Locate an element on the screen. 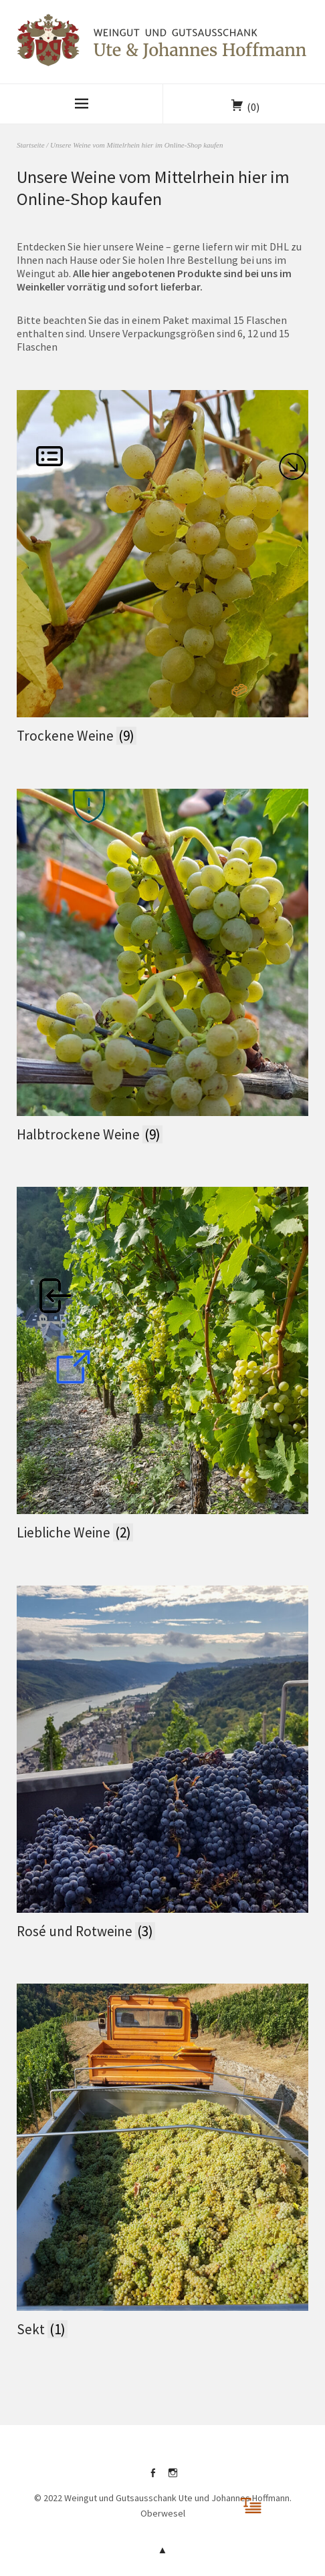 The image size is (325, 2576). read article from The New York Times is located at coordinates (250, 2505).